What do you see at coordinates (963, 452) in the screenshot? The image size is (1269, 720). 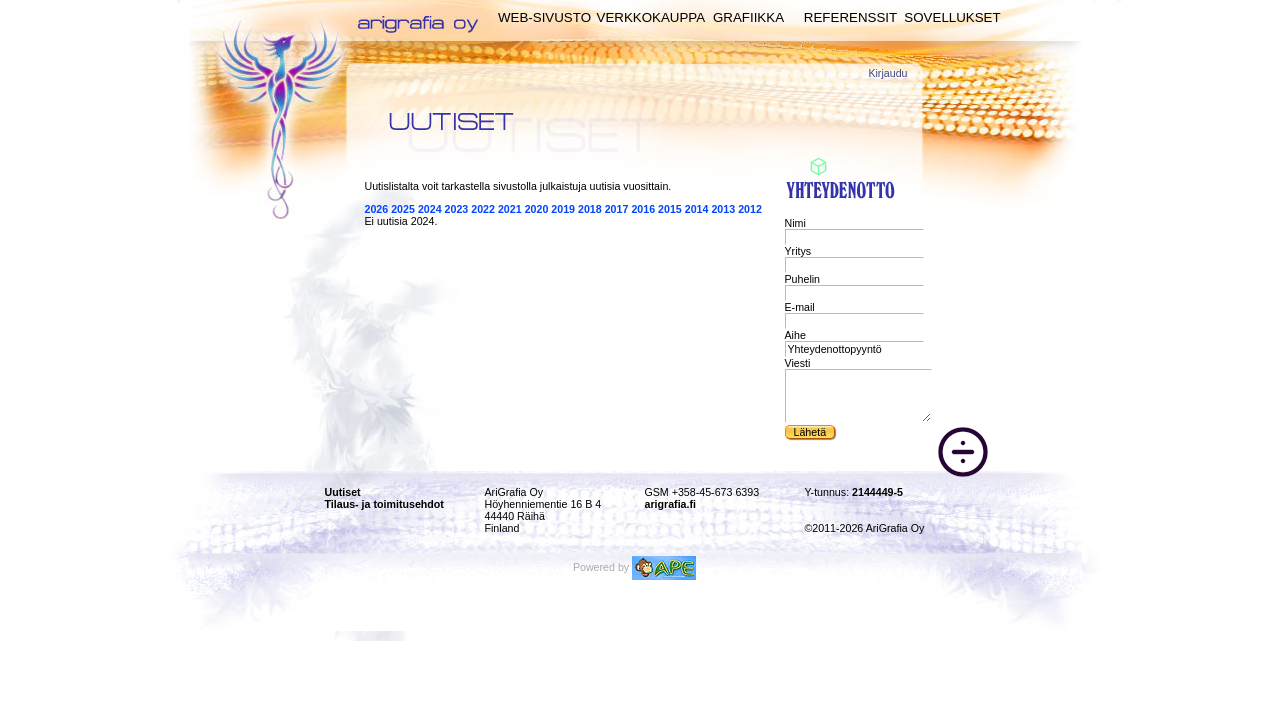 I see `perform division calculation` at bounding box center [963, 452].